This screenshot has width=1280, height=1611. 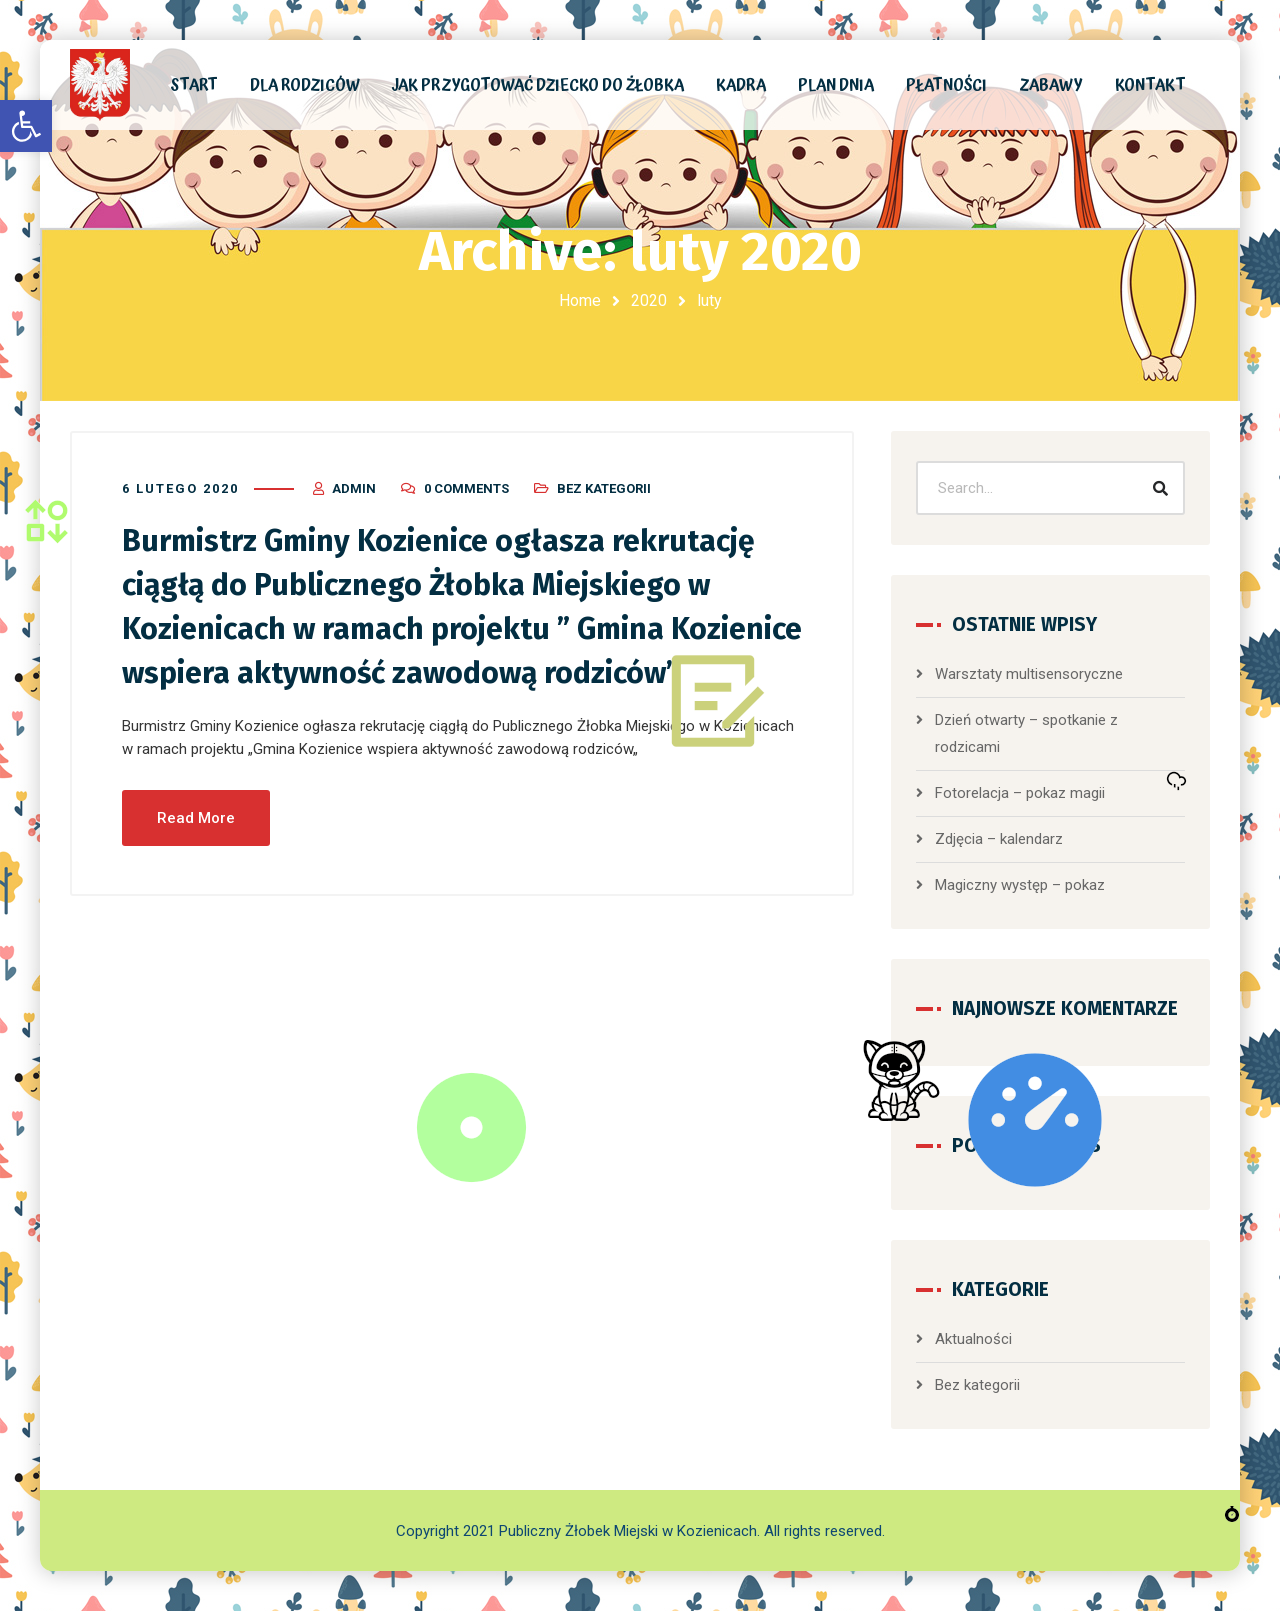 What do you see at coordinates (713, 701) in the screenshot?
I see `edit or compose a draft document` at bounding box center [713, 701].